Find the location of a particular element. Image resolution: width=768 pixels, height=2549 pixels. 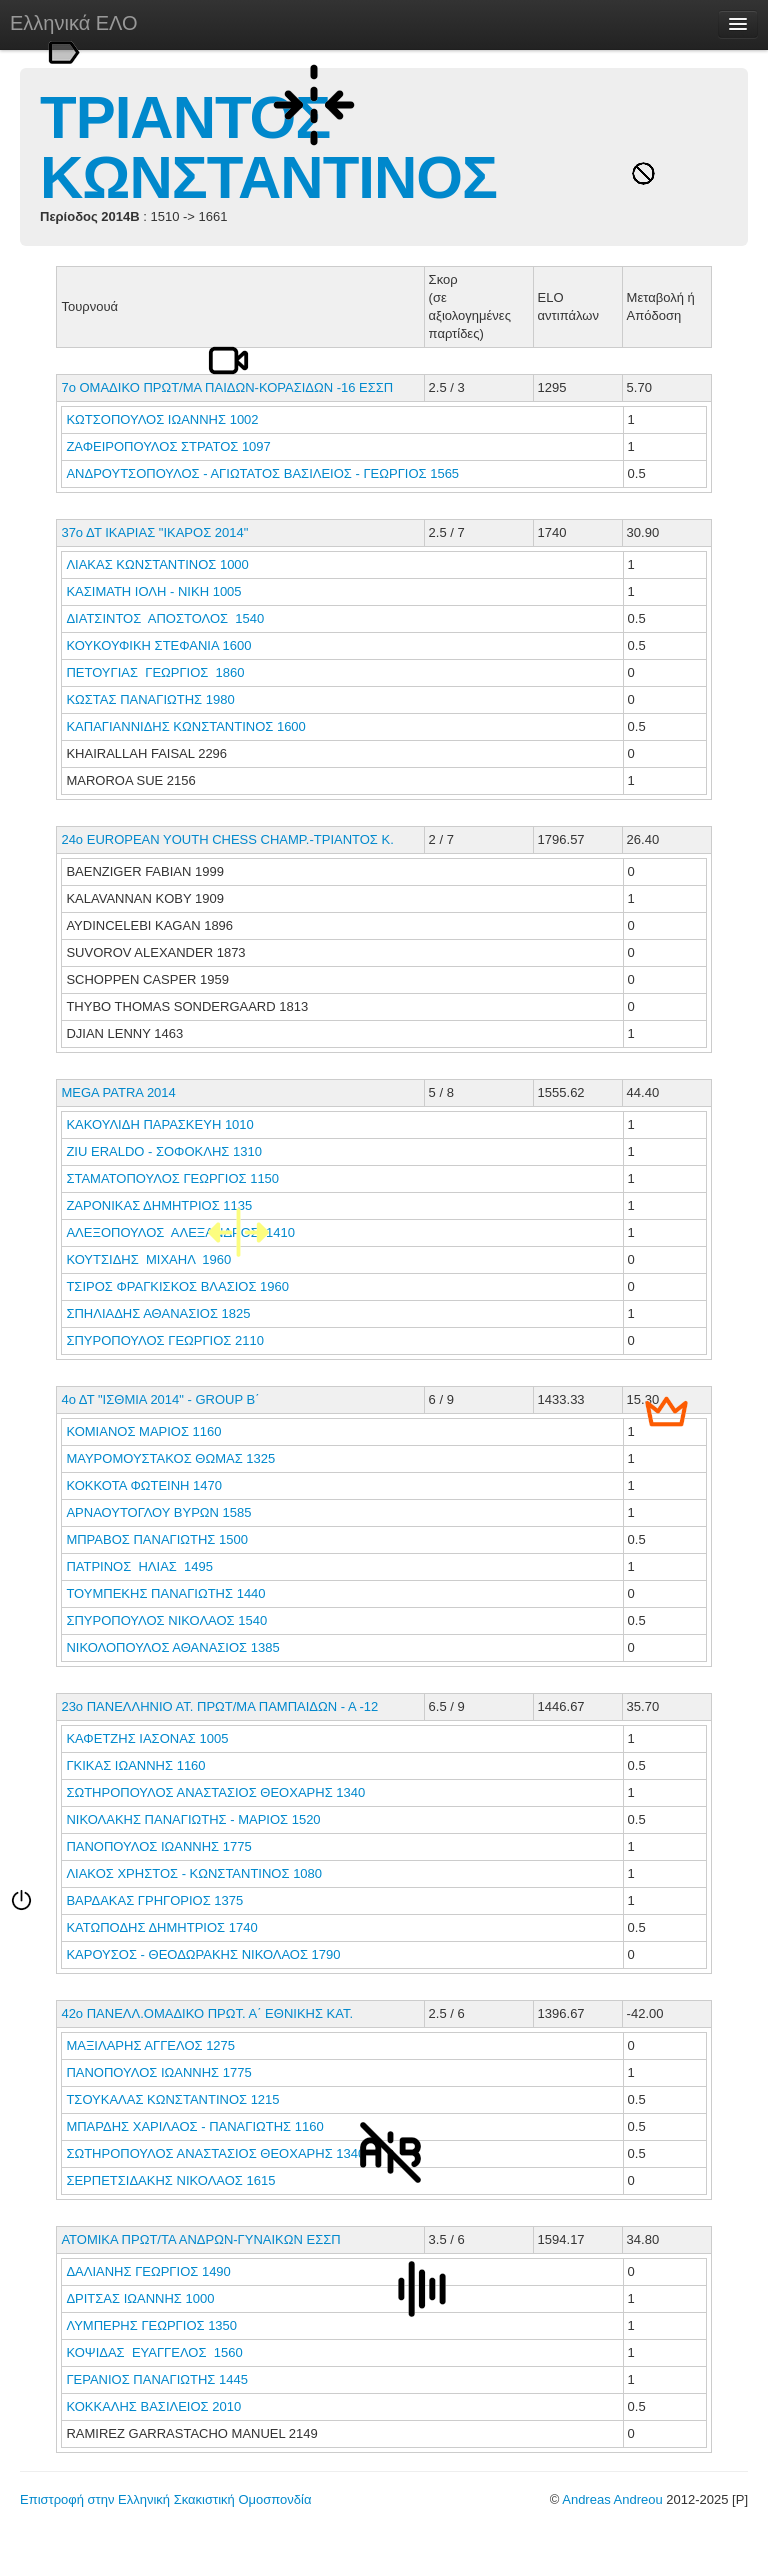

collapse content horizontally is located at coordinates (314, 105).